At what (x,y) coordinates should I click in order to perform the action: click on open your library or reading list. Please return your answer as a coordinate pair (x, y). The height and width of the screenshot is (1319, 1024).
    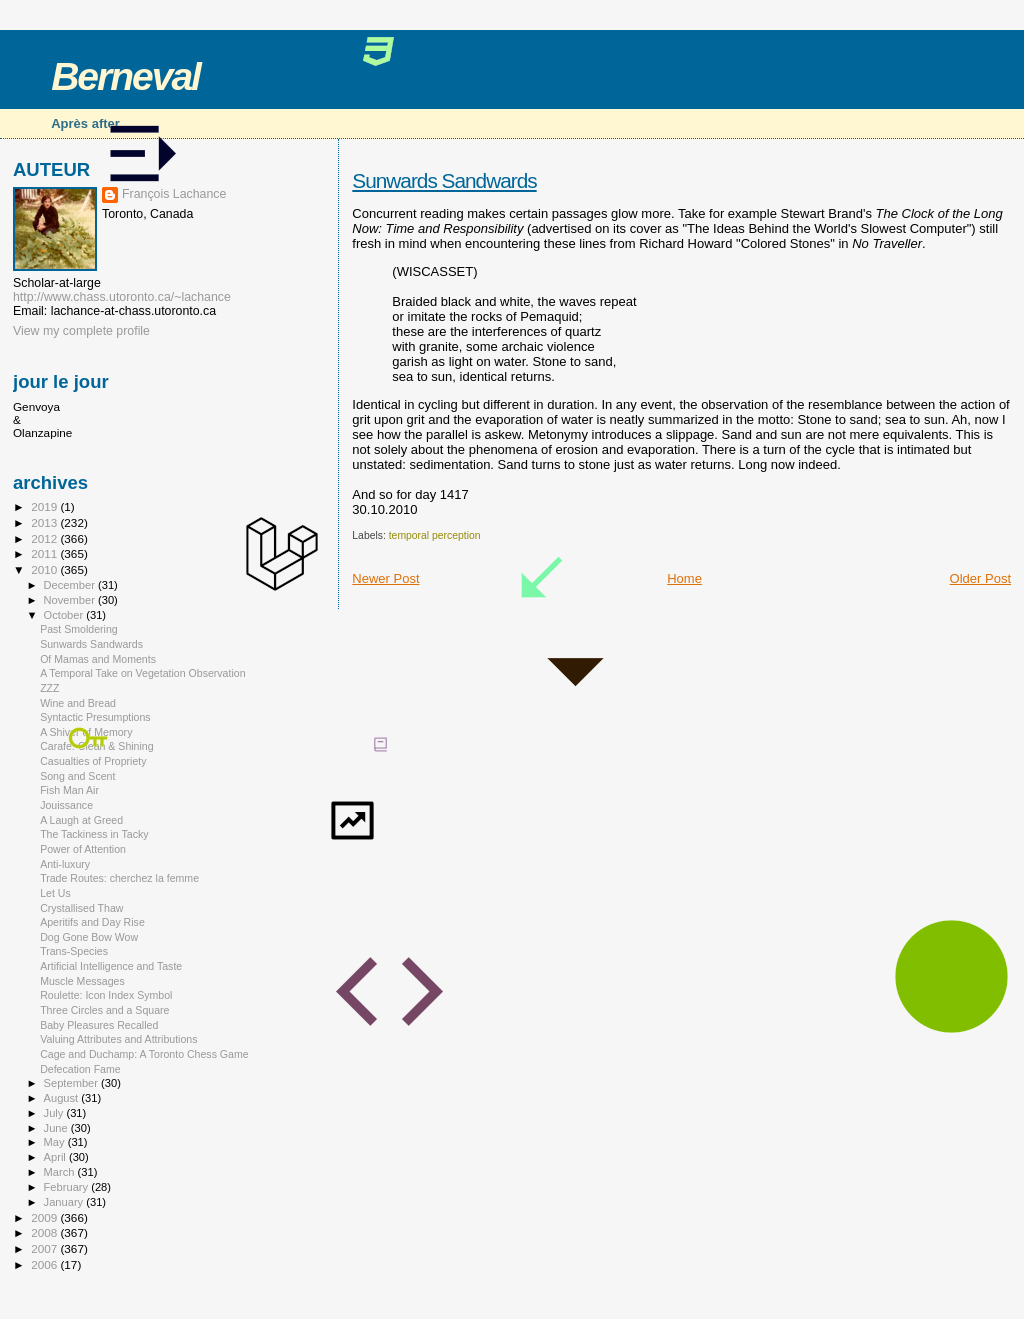
    Looking at the image, I should click on (380, 744).